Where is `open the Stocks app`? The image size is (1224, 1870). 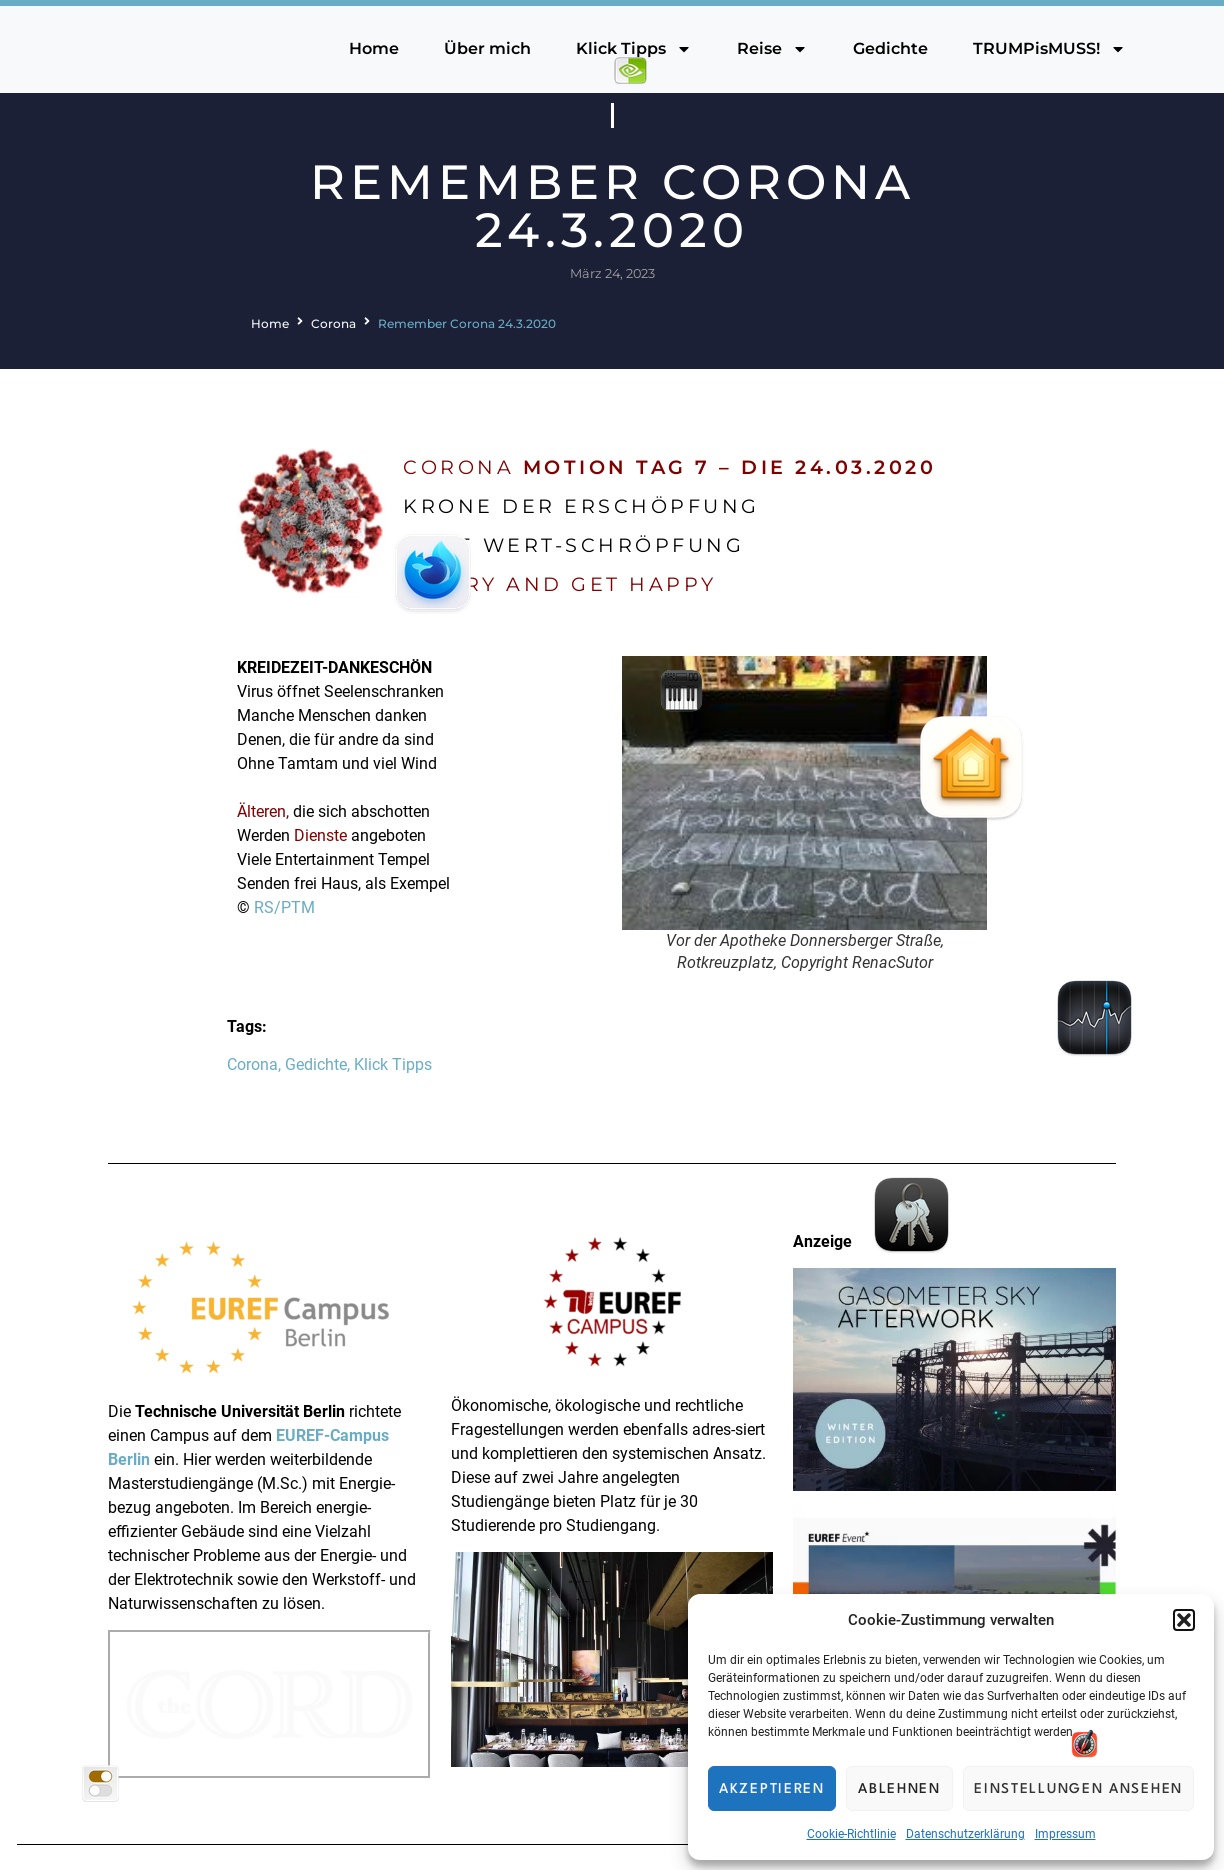 open the Stocks app is located at coordinates (1094, 1017).